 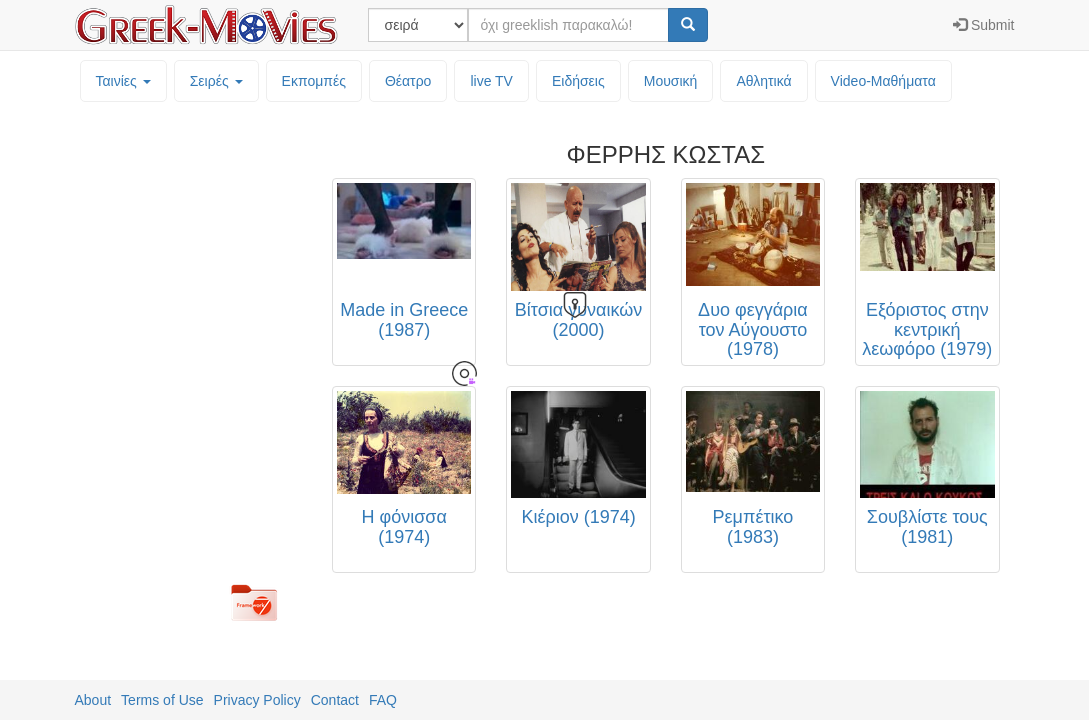 I want to click on indicates video disc or DVD media, so click(x=464, y=373).